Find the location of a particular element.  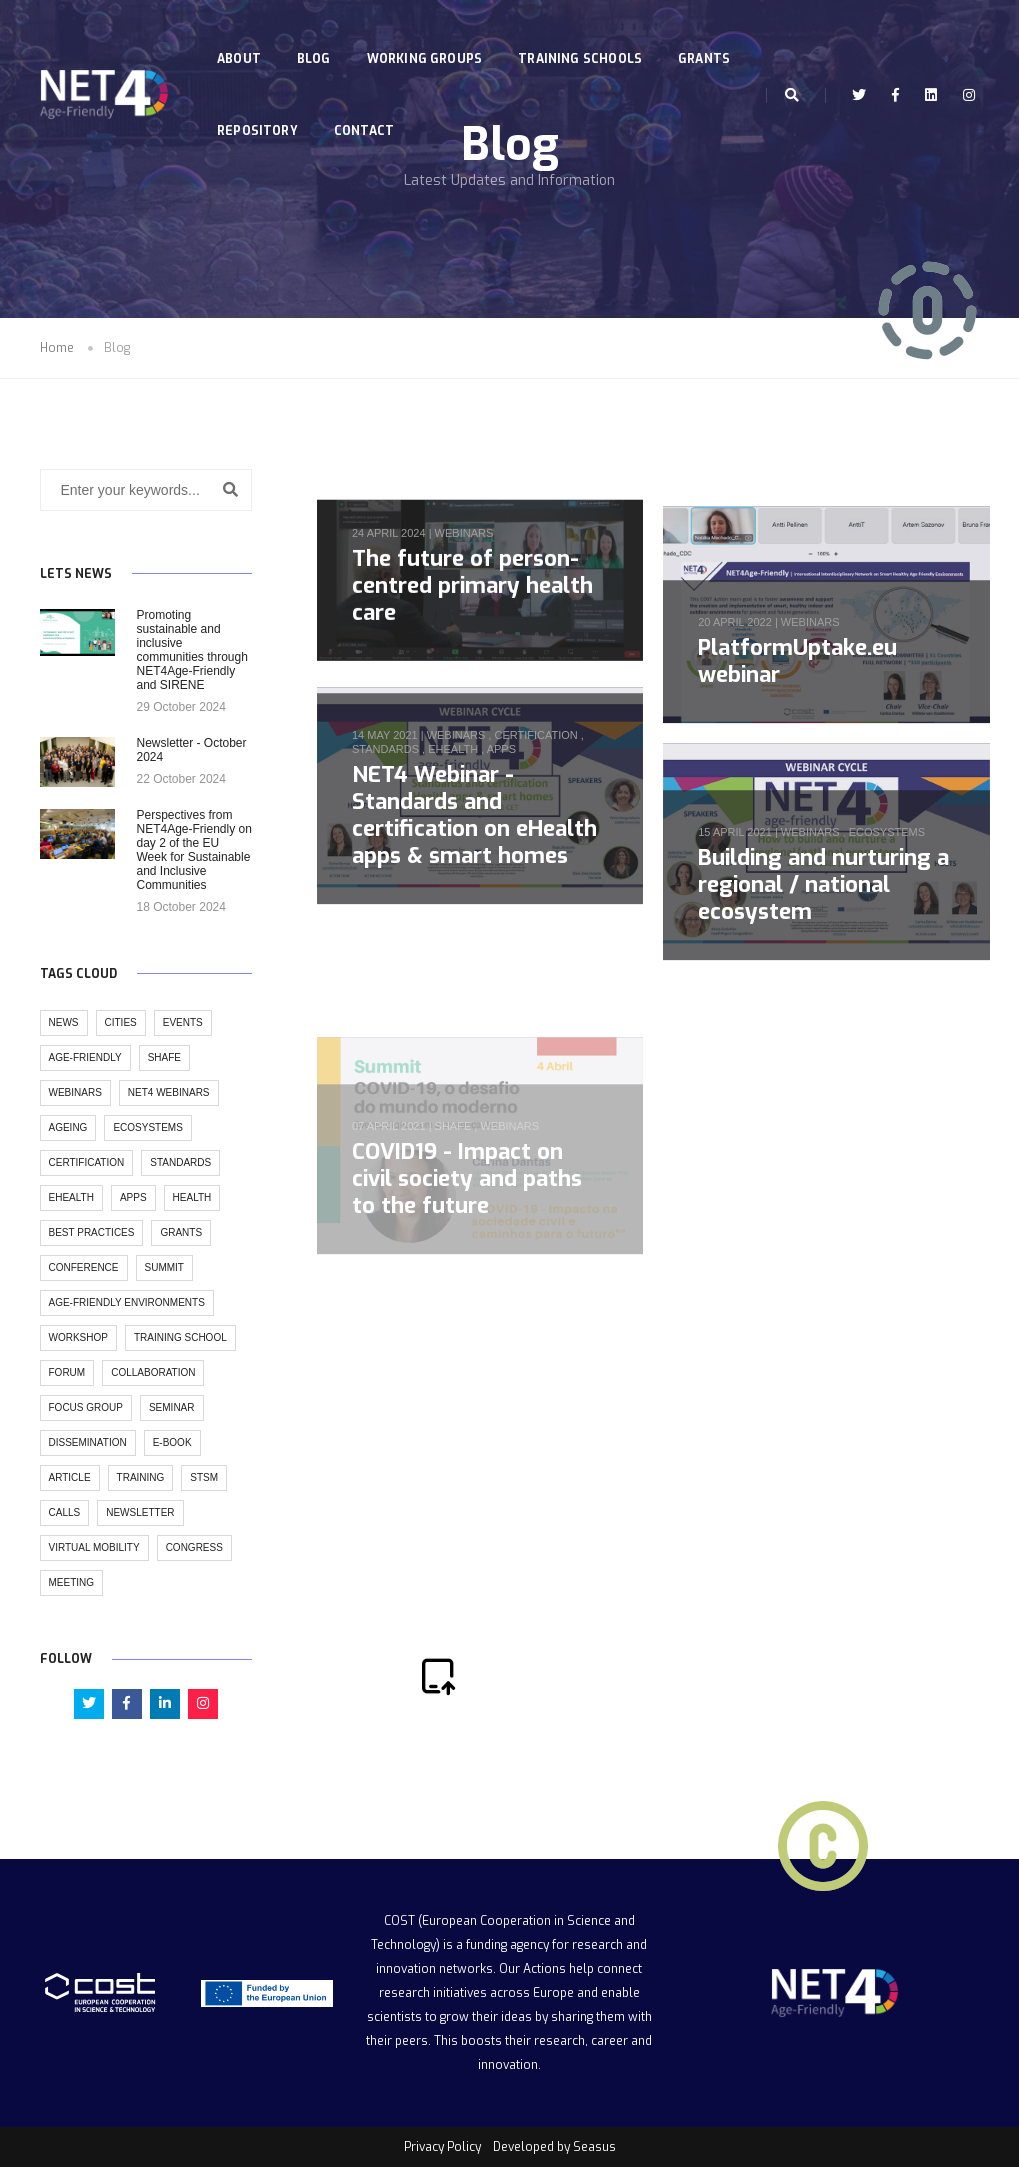

upload content to tablet device is located at coordinates (436, 1676).